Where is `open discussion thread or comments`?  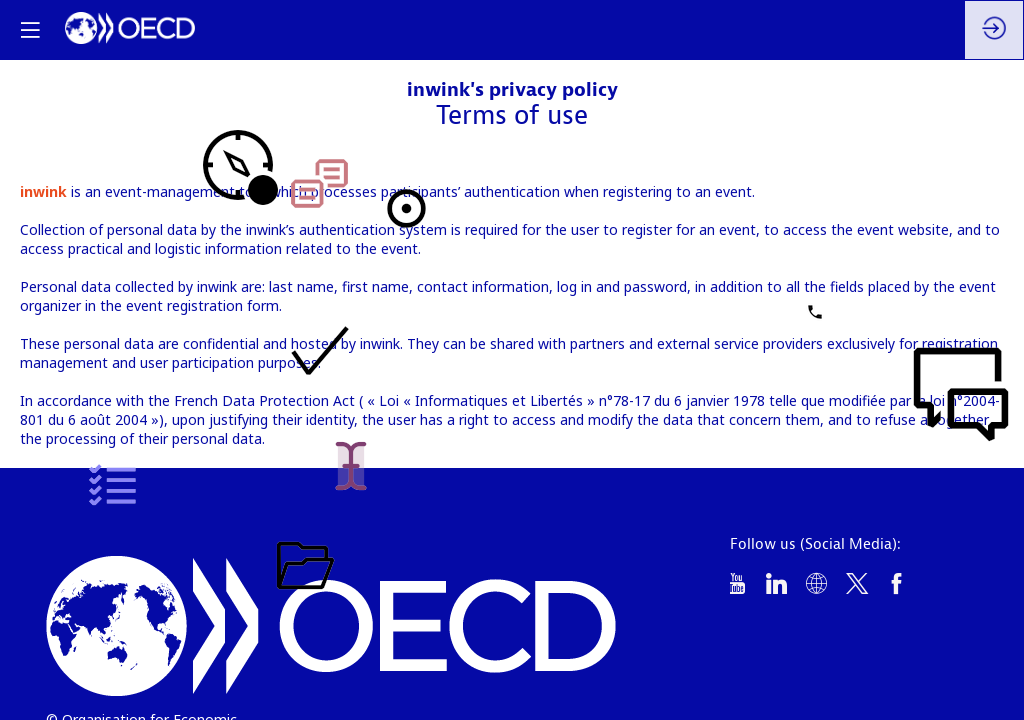
open discussion thread or comments is located at coordinates (961, 395).